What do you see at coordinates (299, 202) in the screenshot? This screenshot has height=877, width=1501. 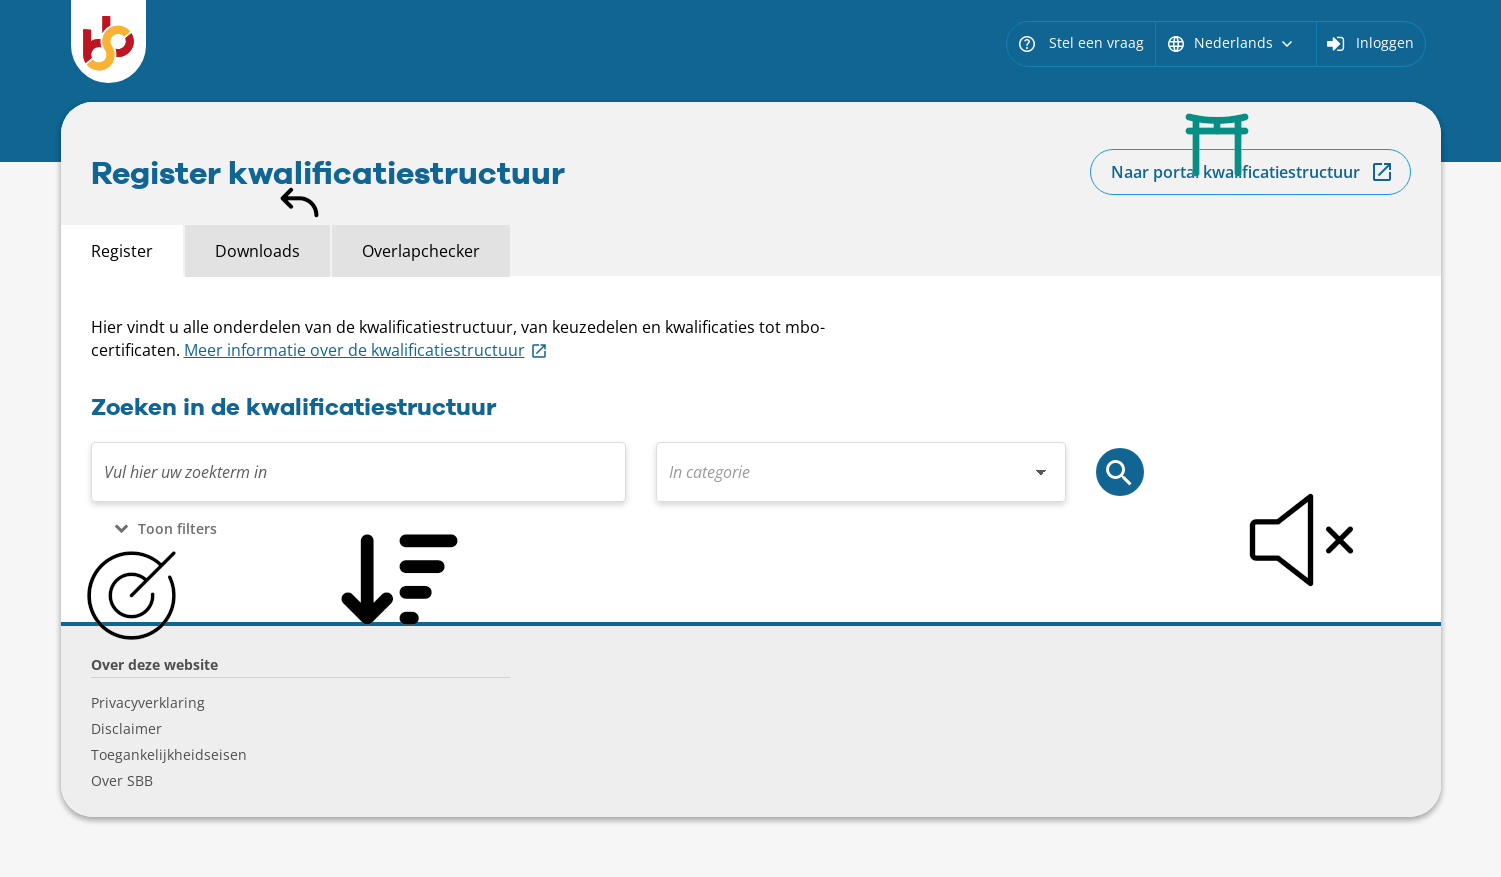 I see `reply to a message` at bounding box center [299, 202].